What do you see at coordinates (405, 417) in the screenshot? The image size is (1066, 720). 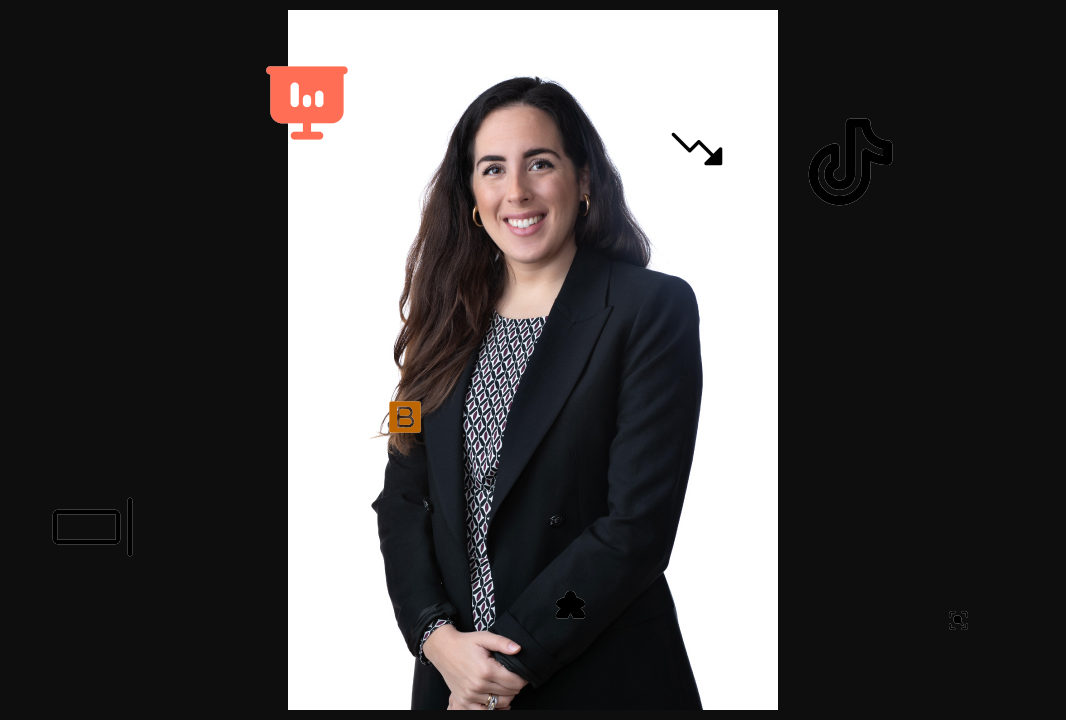 I see `apply bold formatting to selected text` at bounding box center [405, 417].